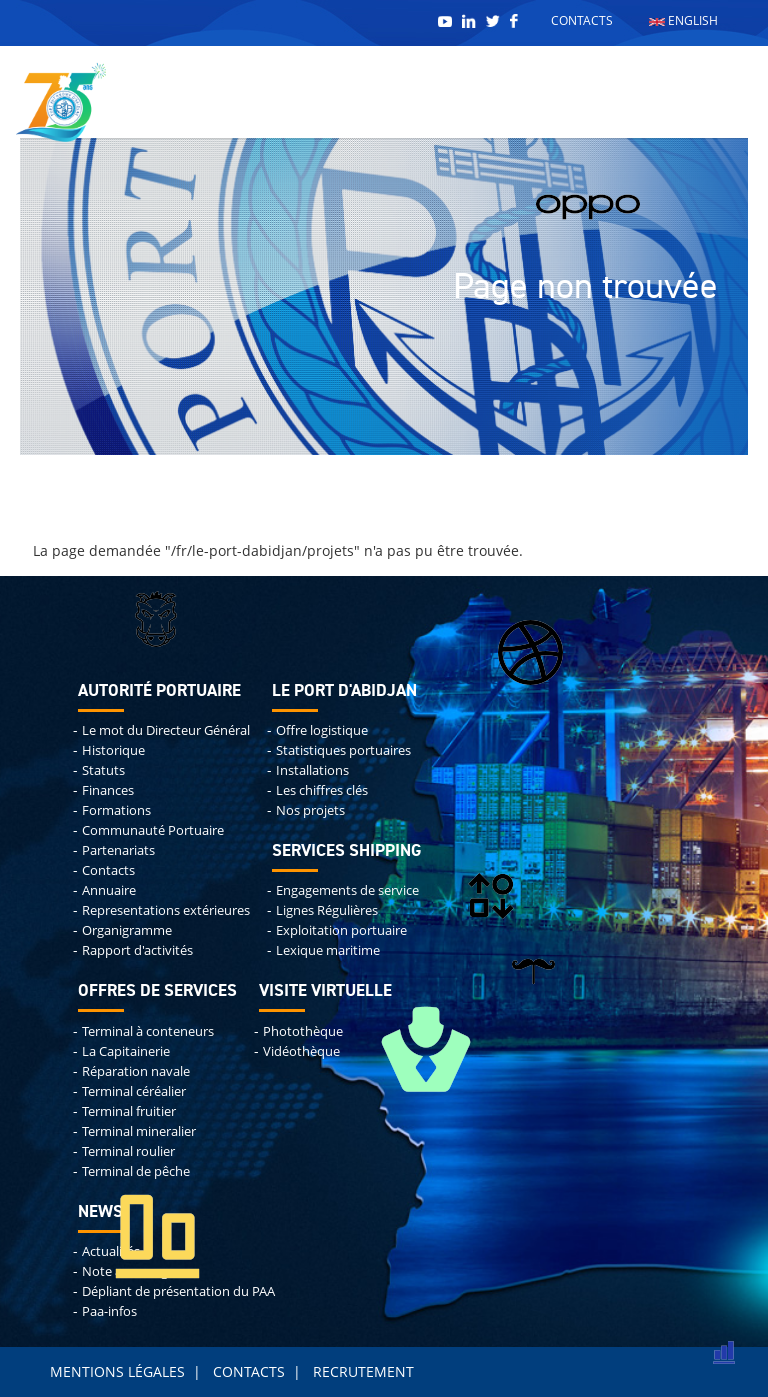  I want to click on open Apple Numbers spreadsheet app, so click(723, 1352).